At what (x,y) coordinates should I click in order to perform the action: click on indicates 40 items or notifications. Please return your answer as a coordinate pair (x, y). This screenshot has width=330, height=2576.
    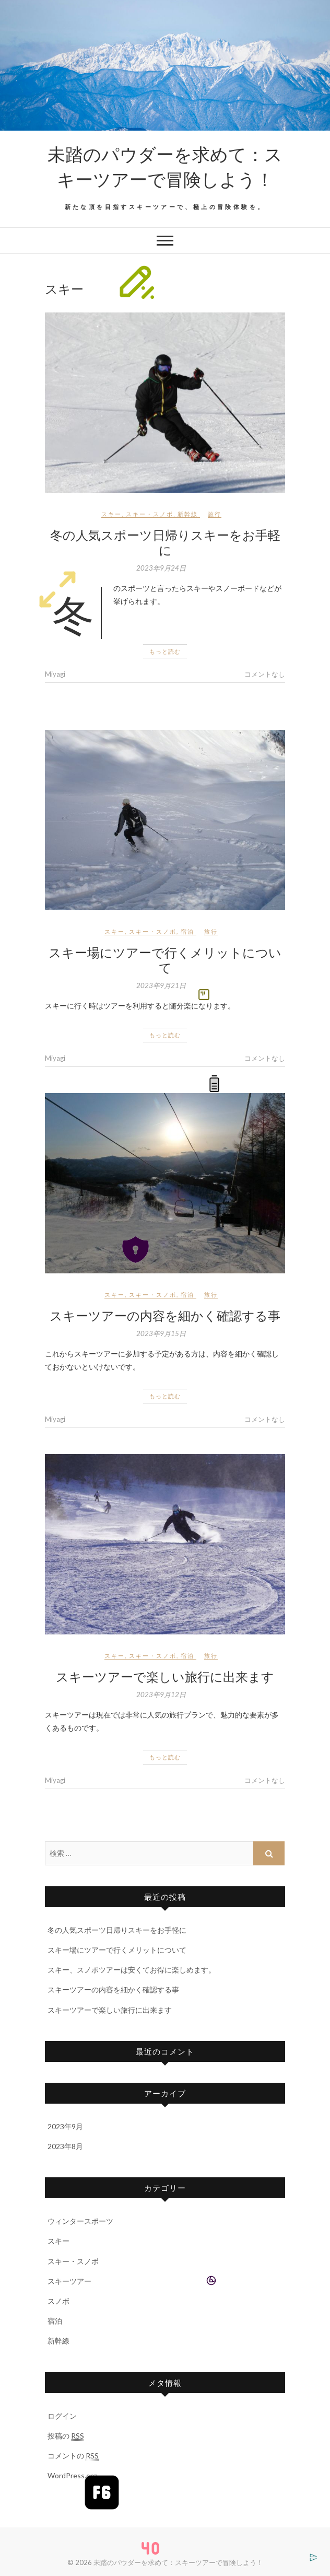
    Looking at the image, I should click on (150, 2548).